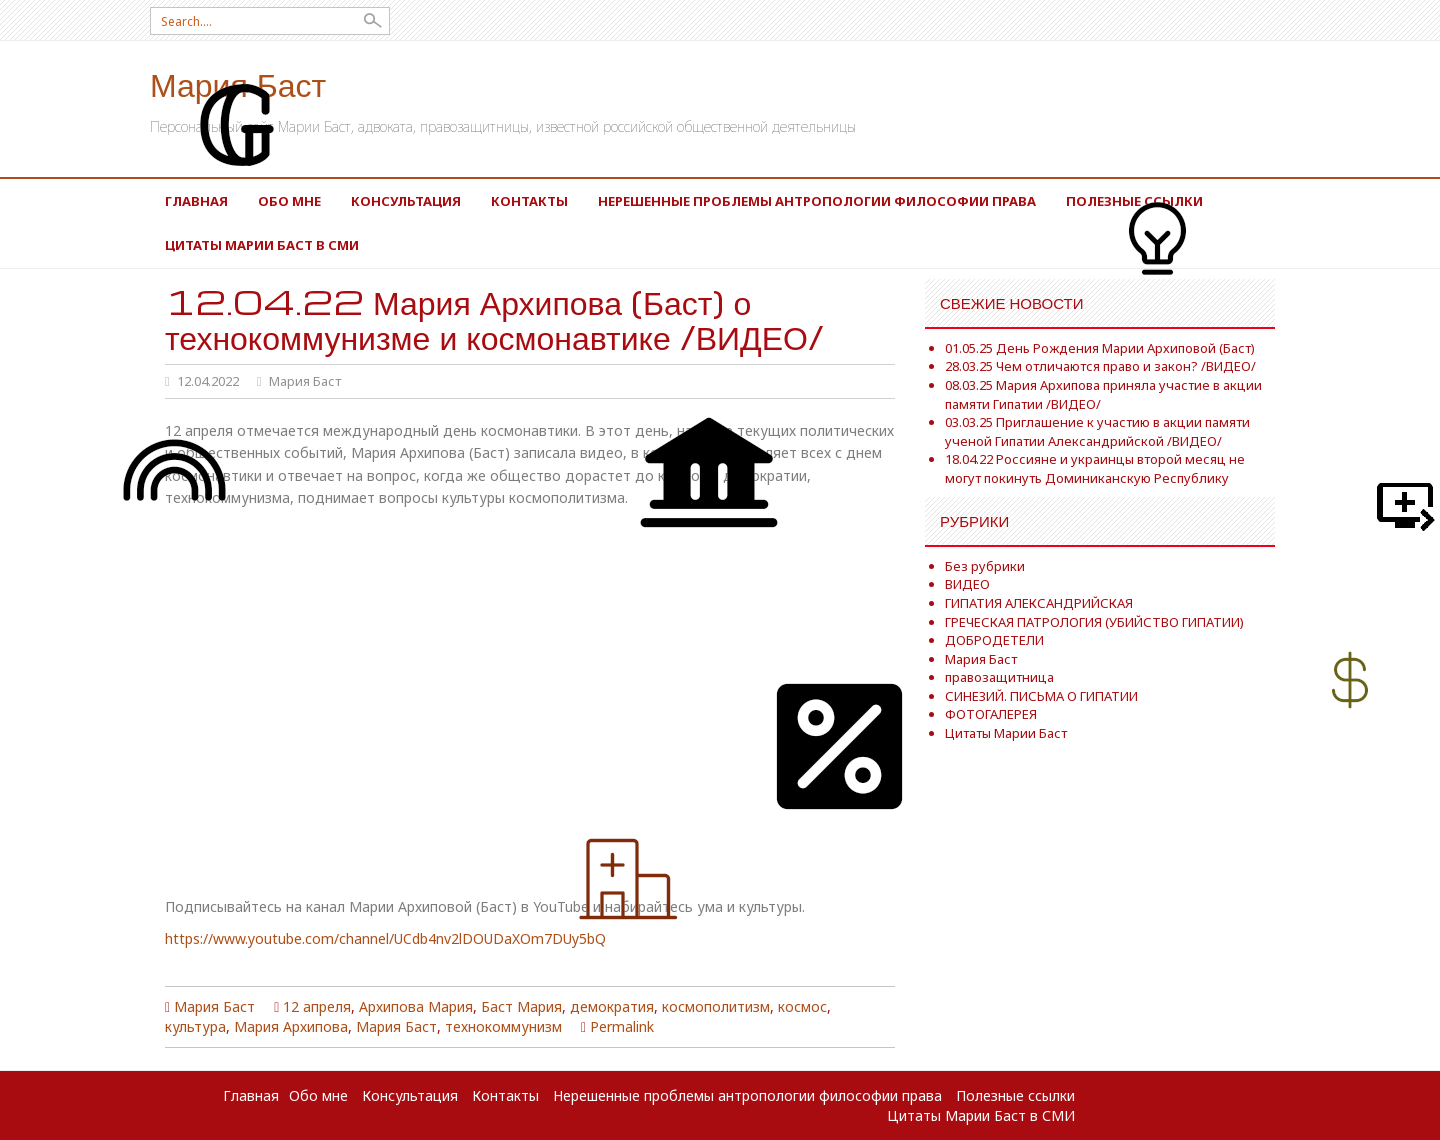 The image size is (1440, 1140). I want to click on view account balance or financial information, so click(1350, 680).